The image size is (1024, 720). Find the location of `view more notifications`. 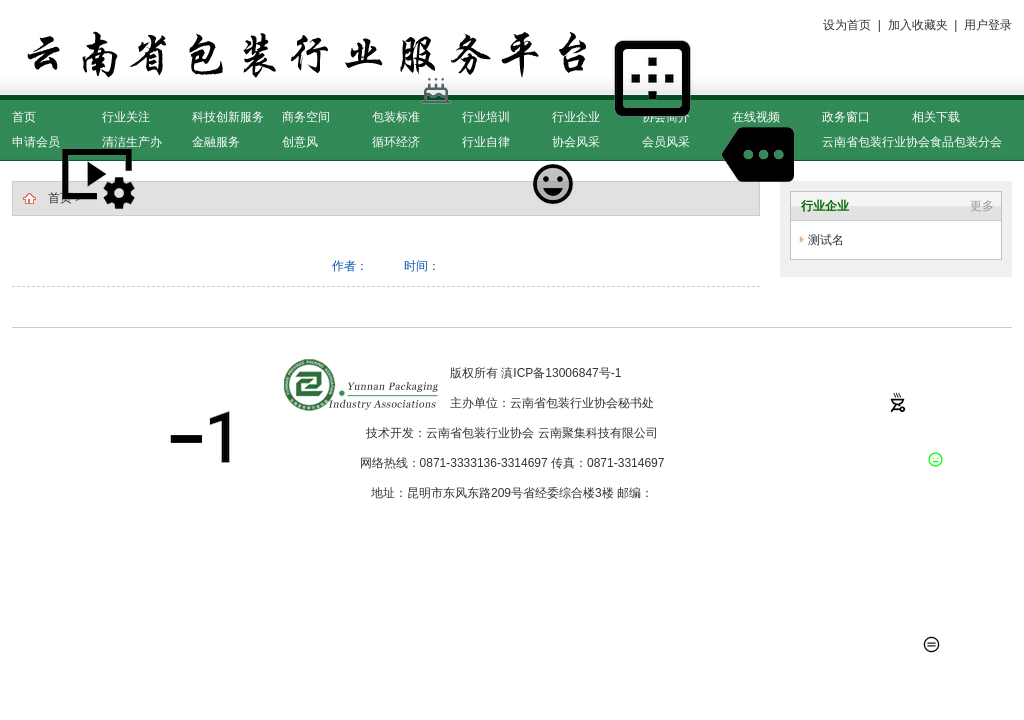

view more notifications is located at coordinates (757, 154).